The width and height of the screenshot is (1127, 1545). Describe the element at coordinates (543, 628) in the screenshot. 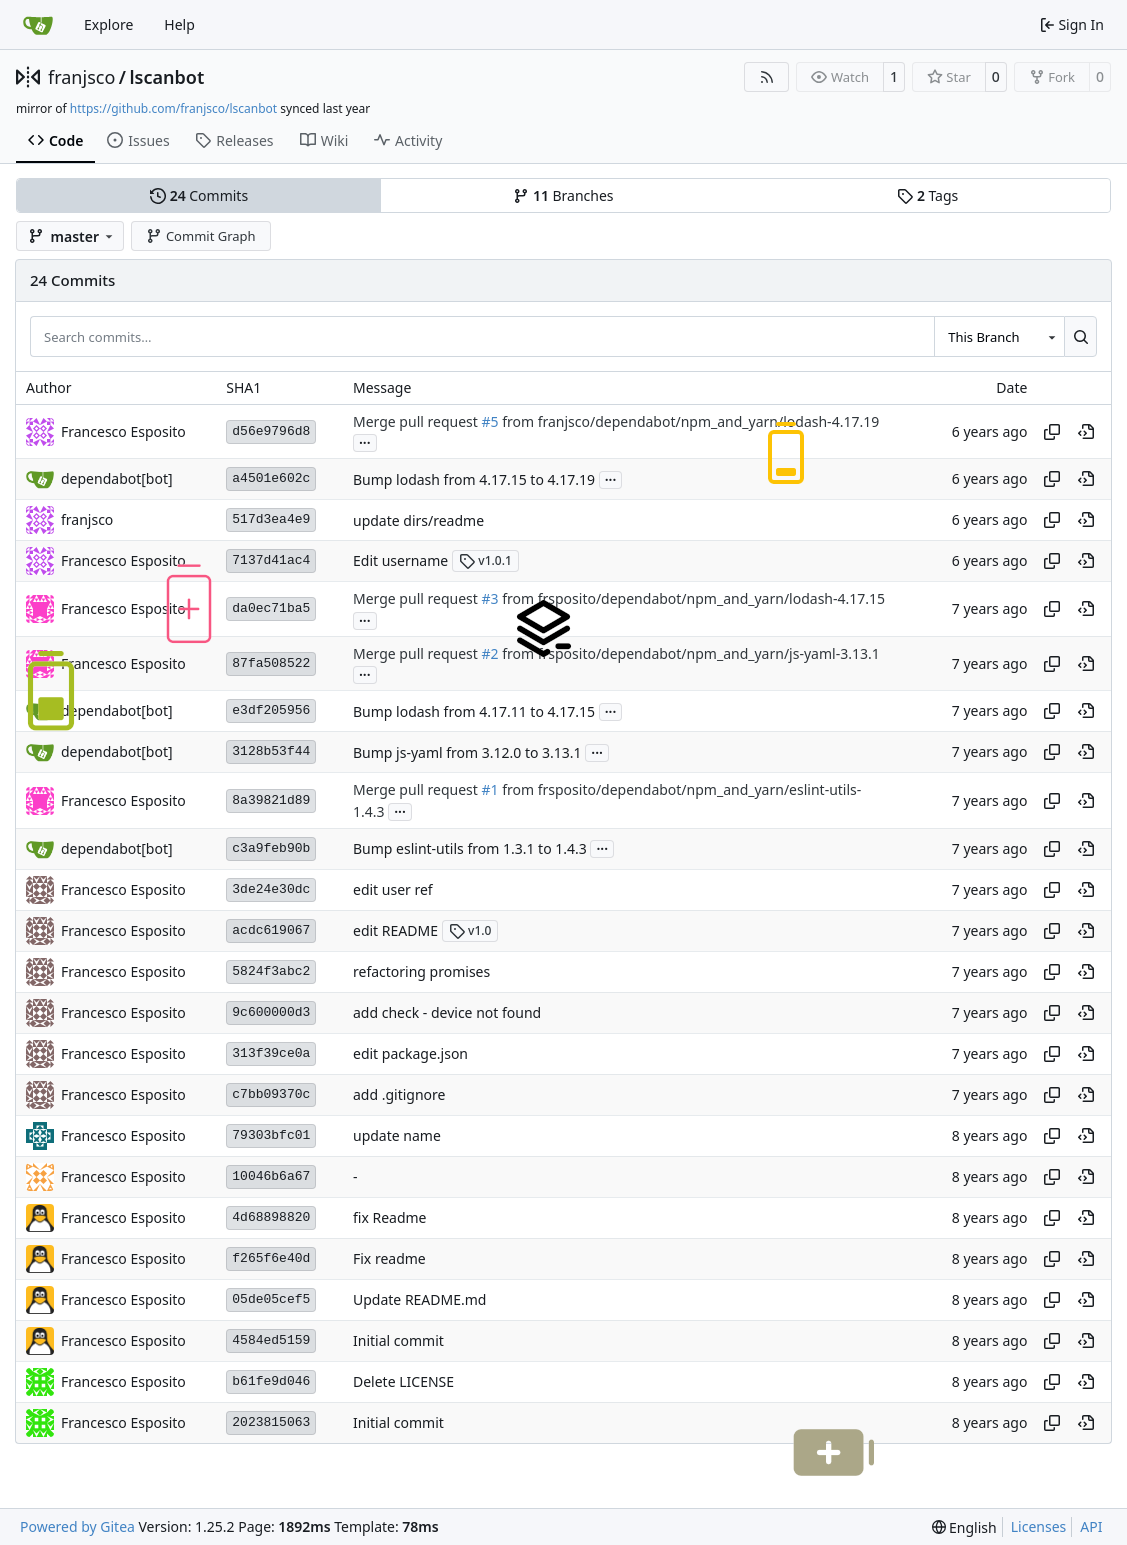

I see `remove a layer from the stack` at that location.